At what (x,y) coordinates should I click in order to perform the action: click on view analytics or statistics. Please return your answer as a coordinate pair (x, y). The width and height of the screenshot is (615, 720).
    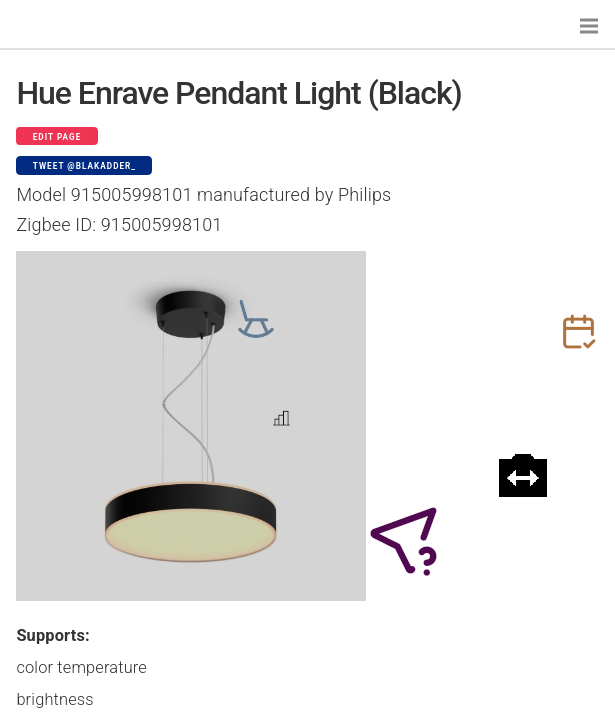
    Looking at the image, I should click on (281, 418).